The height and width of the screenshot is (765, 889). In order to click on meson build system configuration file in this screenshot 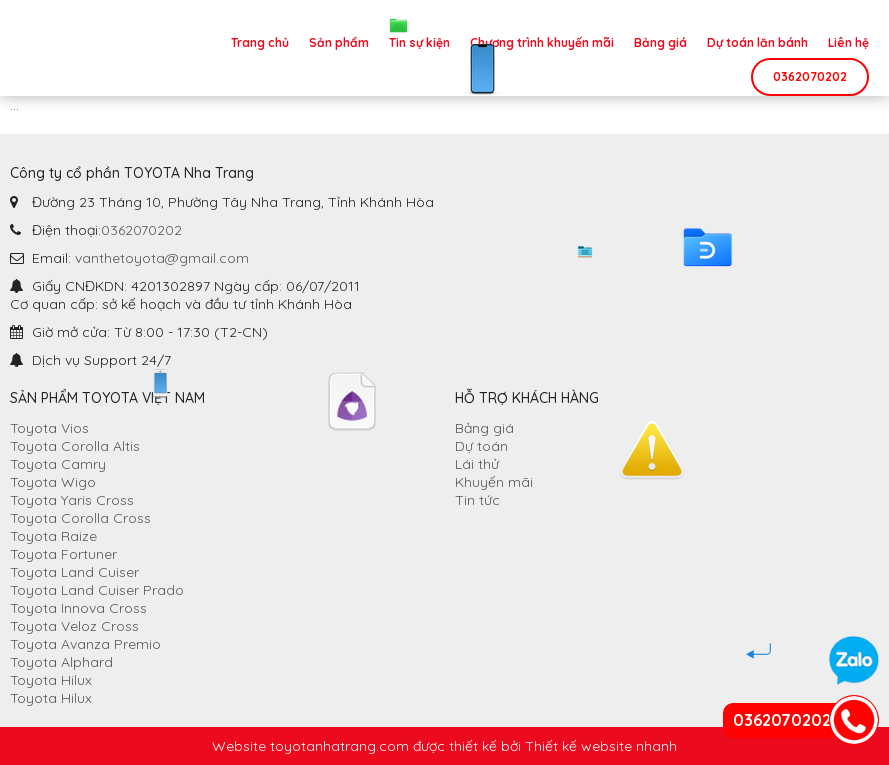, I will do `click(352, 401)`.